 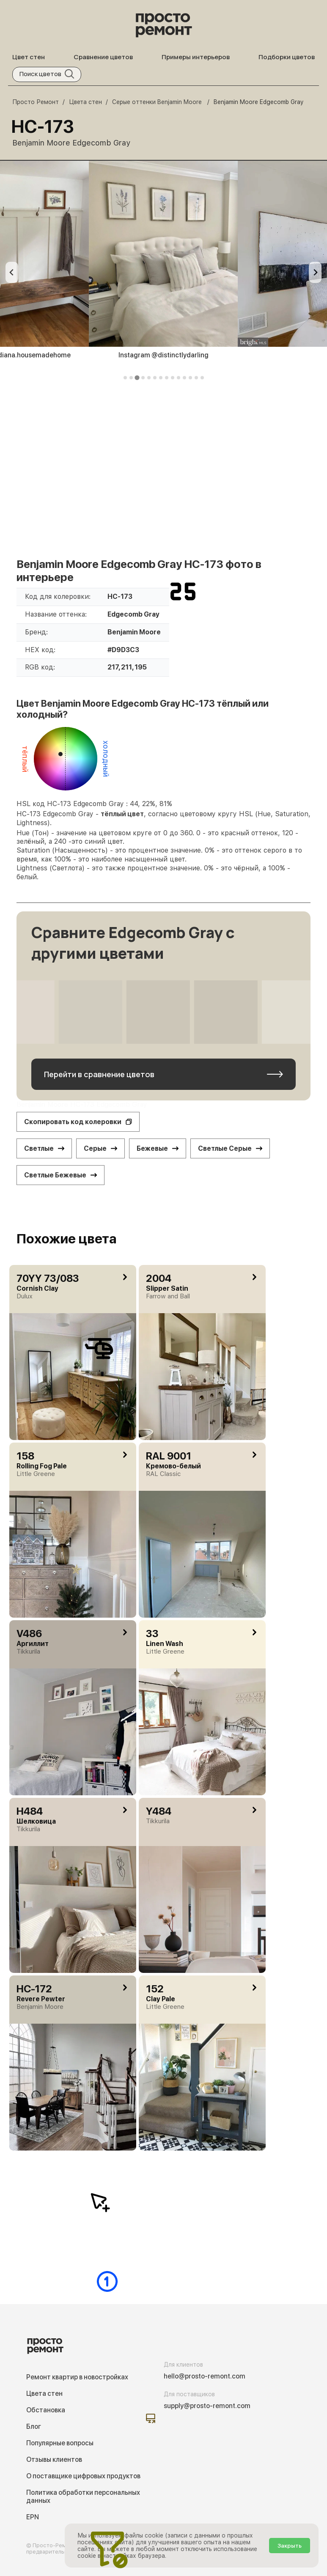 What do you see at coordinates (99, 1348) in the screenshot?
I see `access helicopter or aerial transport options` at bounding box center [99, 1348].